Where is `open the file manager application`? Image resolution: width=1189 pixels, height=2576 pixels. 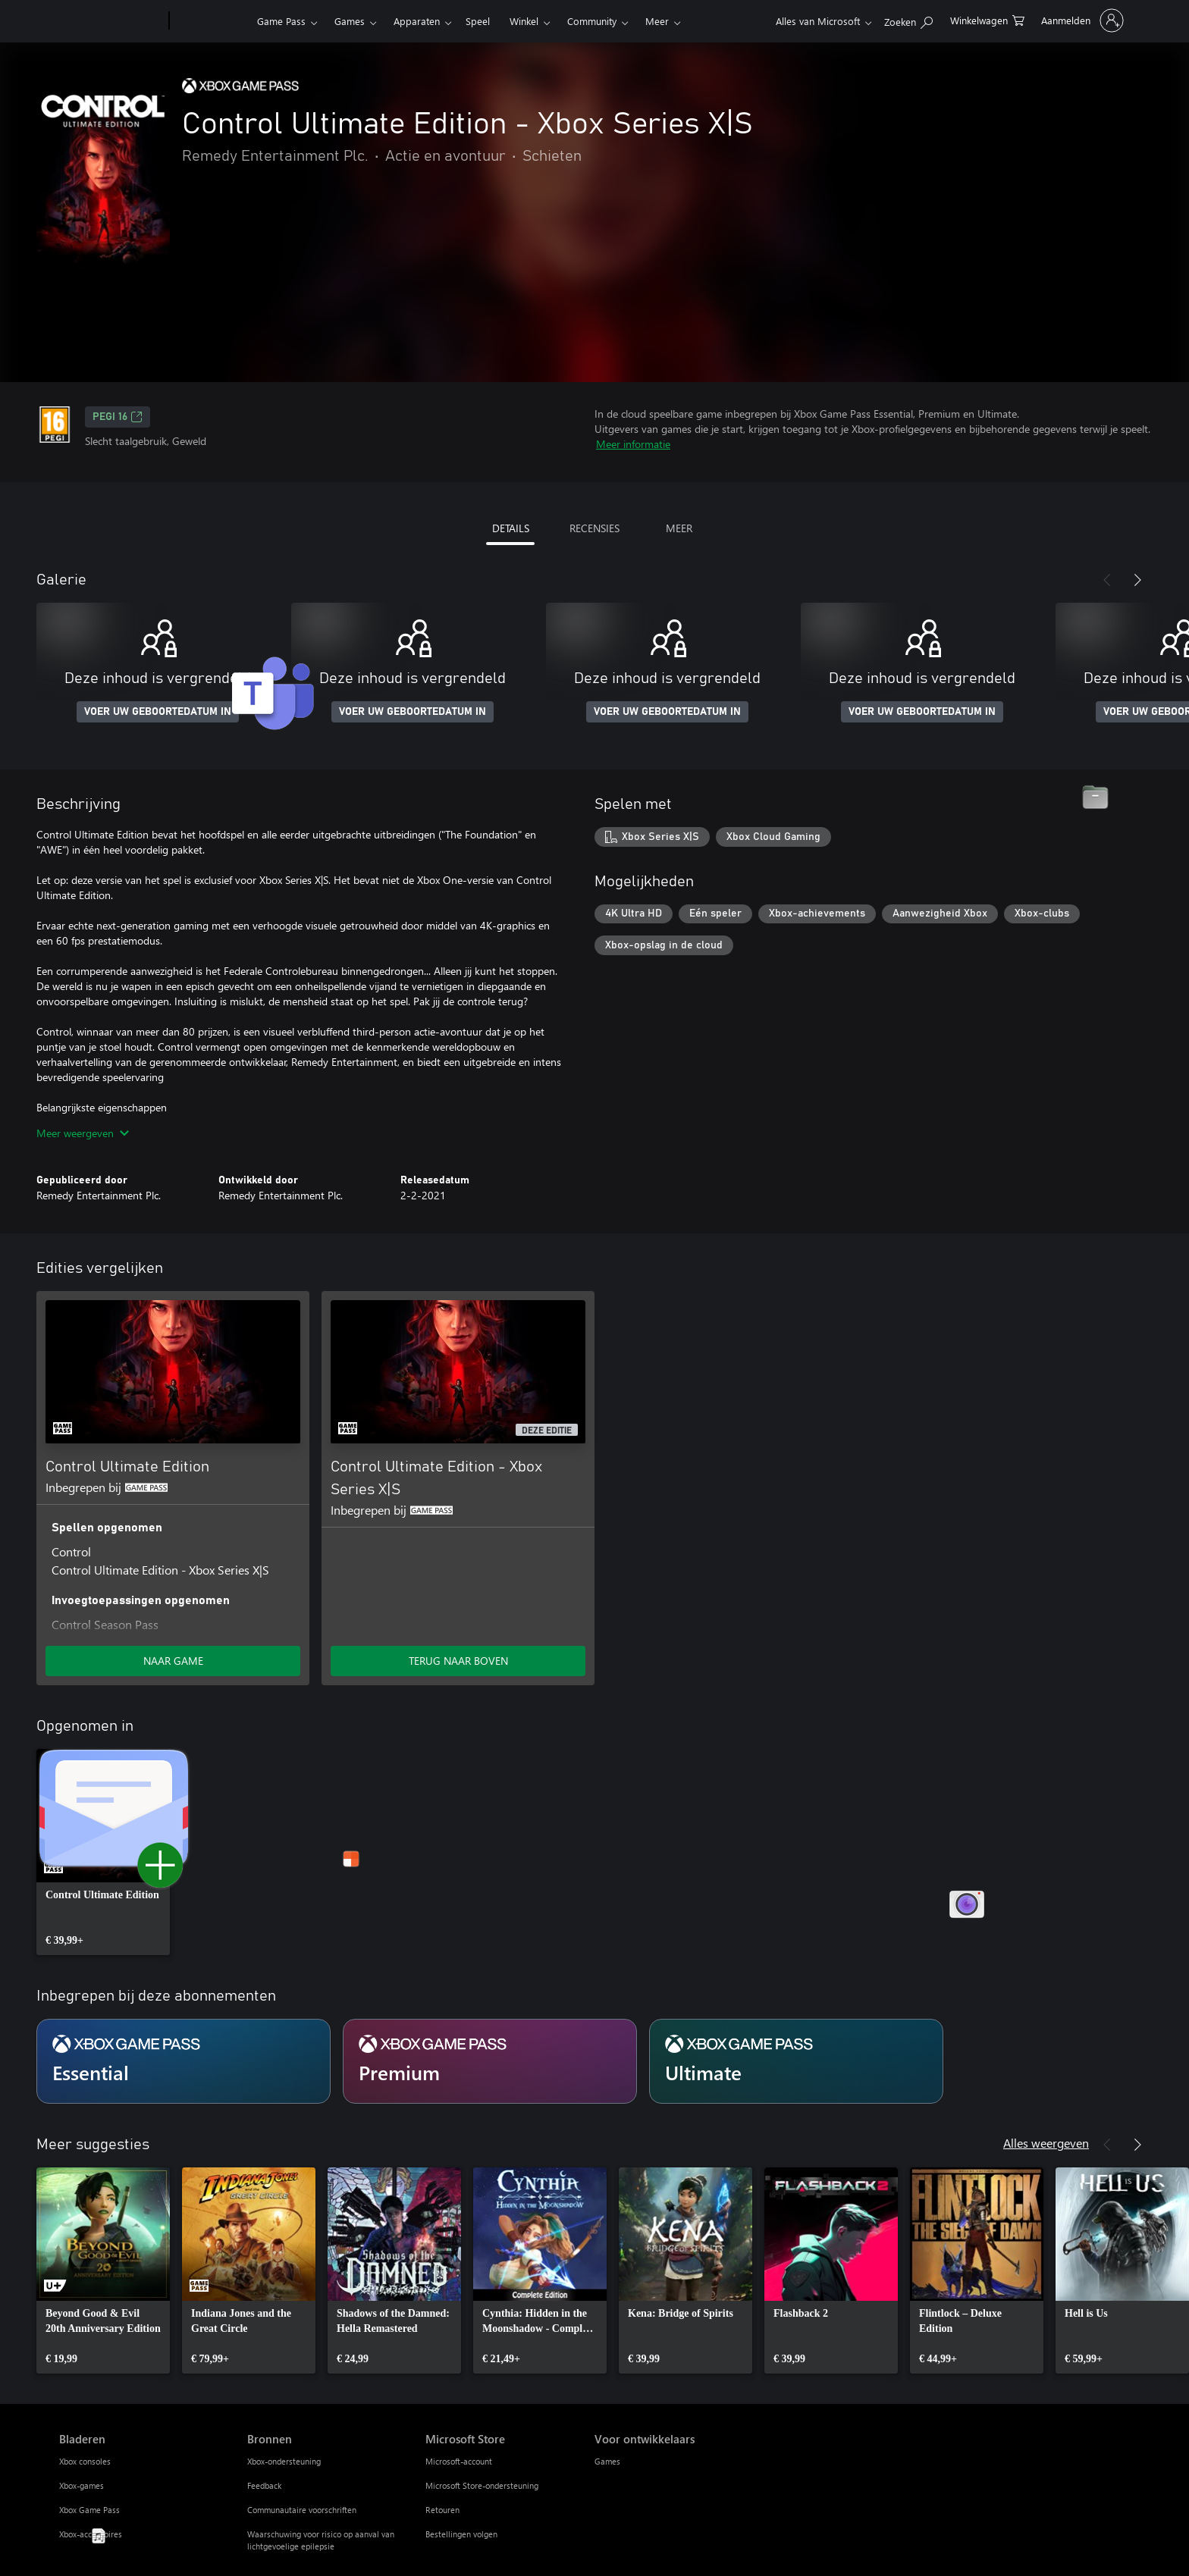 open the file manager application is located at coordinates (1095, 797).